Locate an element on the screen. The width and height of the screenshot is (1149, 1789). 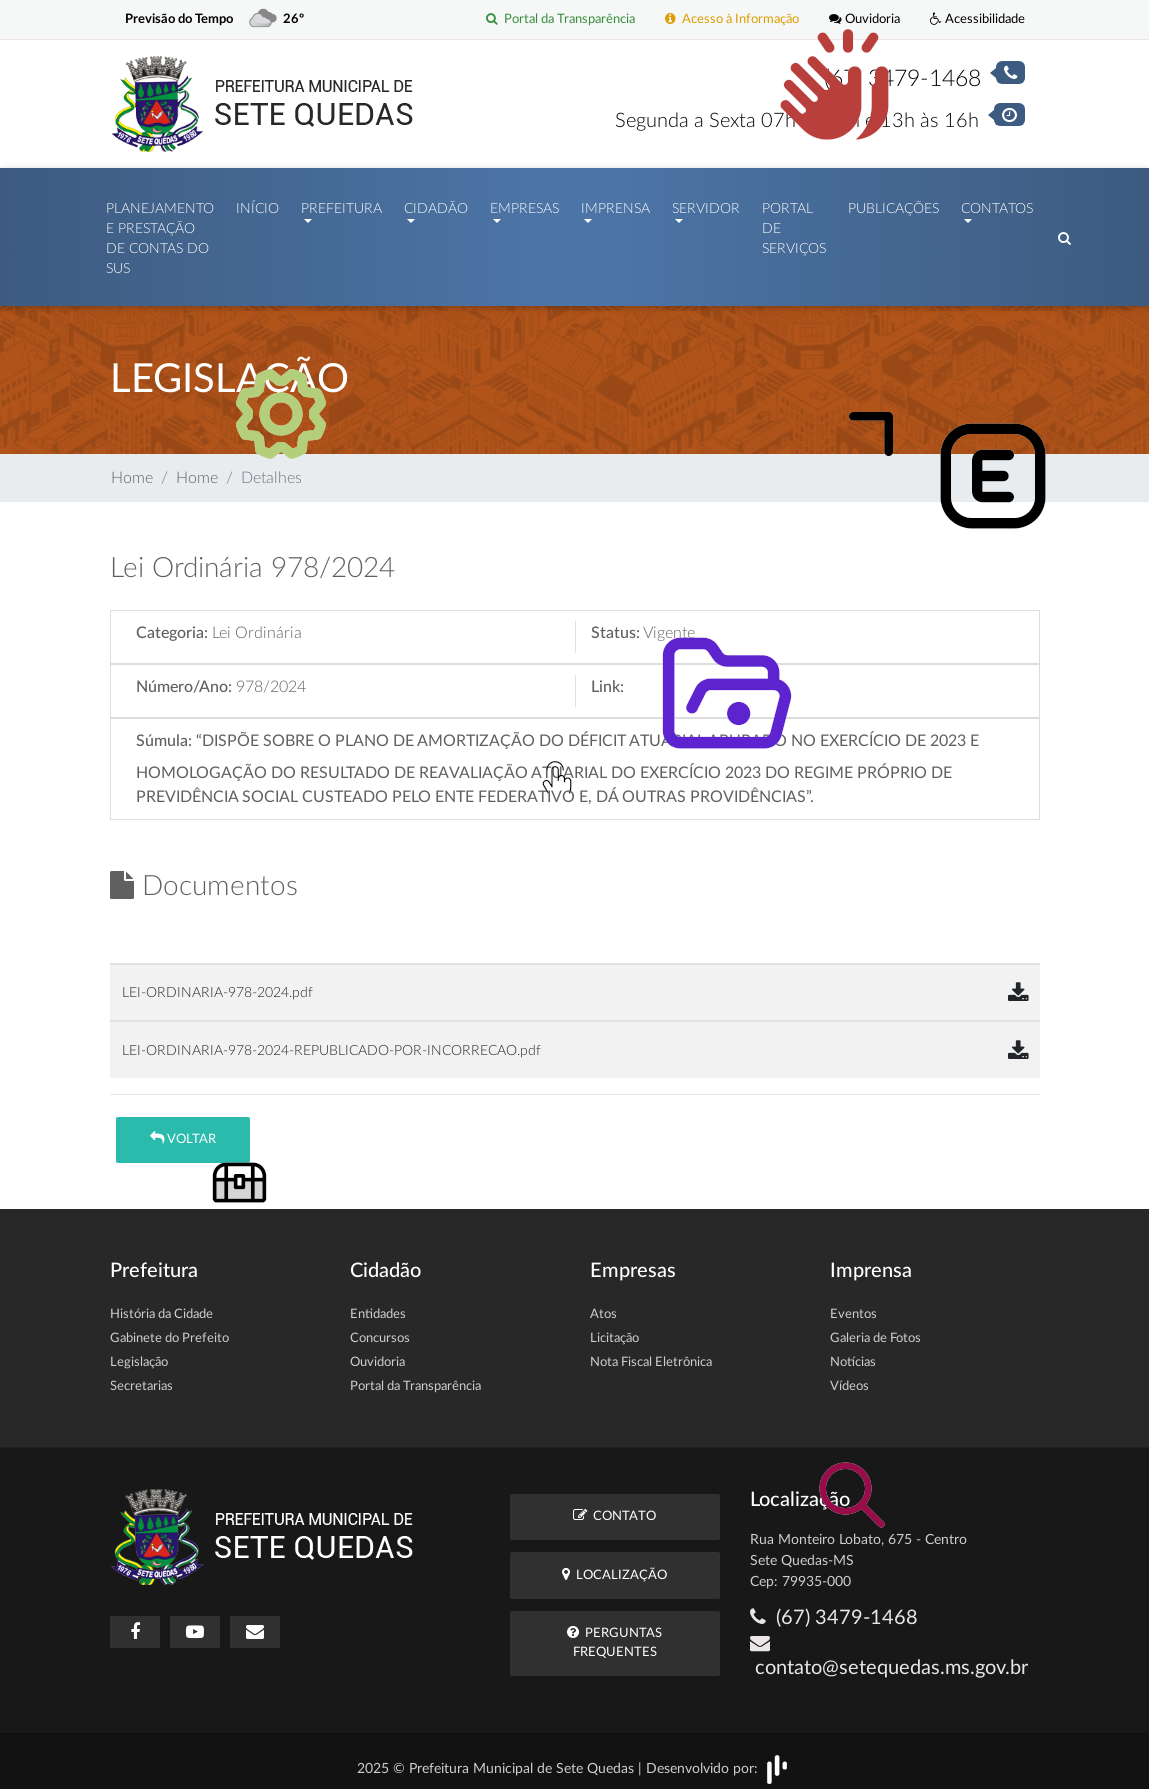
navigate to external link is located at coordinates (871, 434).